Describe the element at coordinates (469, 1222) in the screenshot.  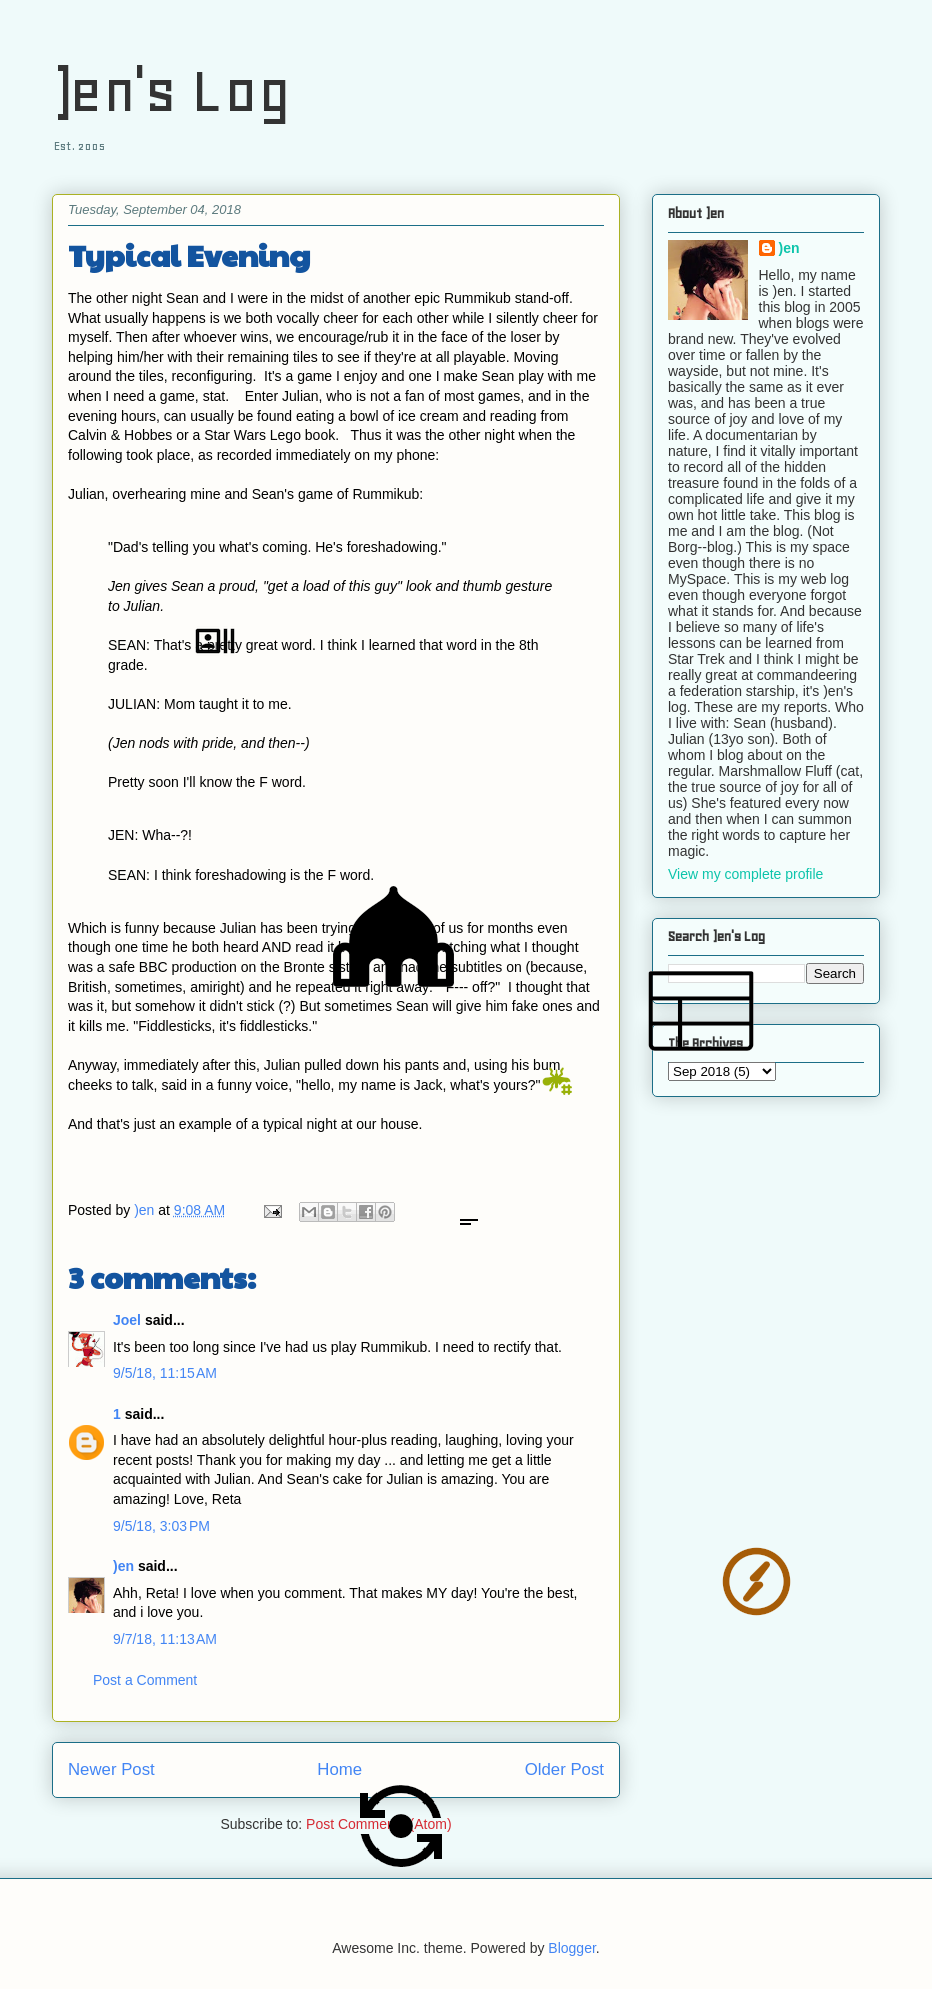
I see `enter a short text response` at that location.